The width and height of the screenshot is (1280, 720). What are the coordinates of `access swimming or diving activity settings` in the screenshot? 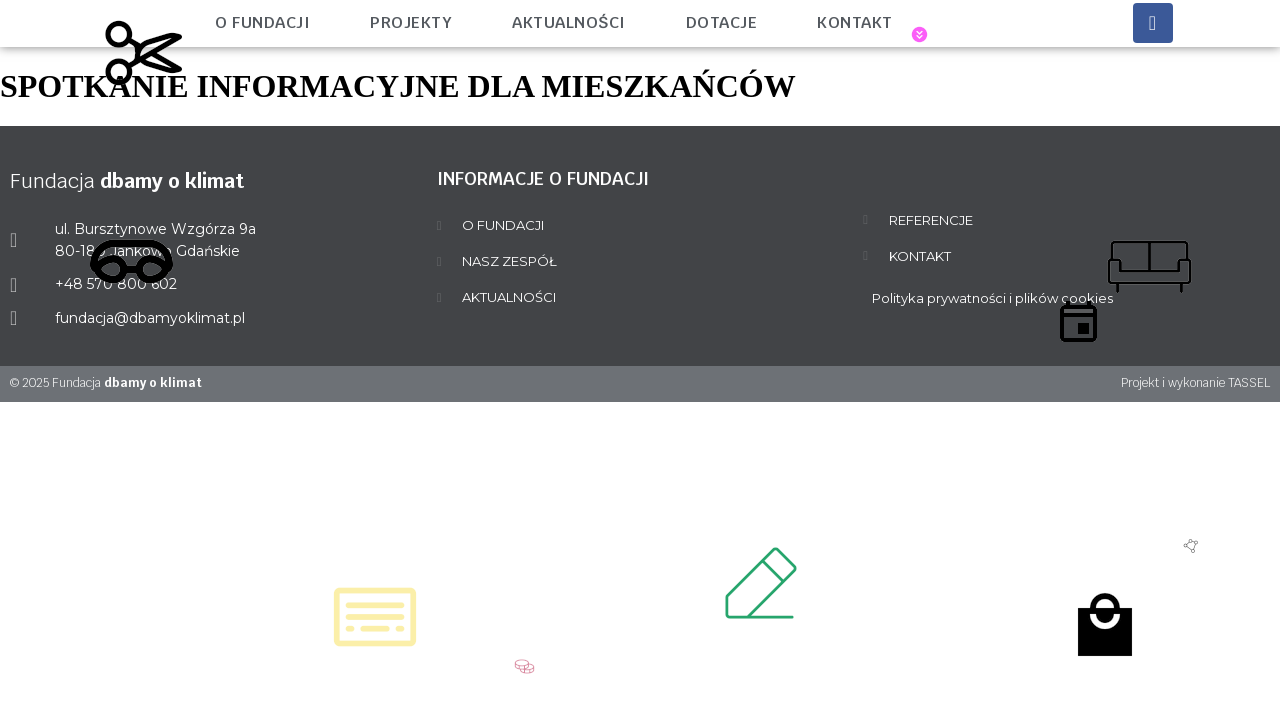 It's located at (131, 261).